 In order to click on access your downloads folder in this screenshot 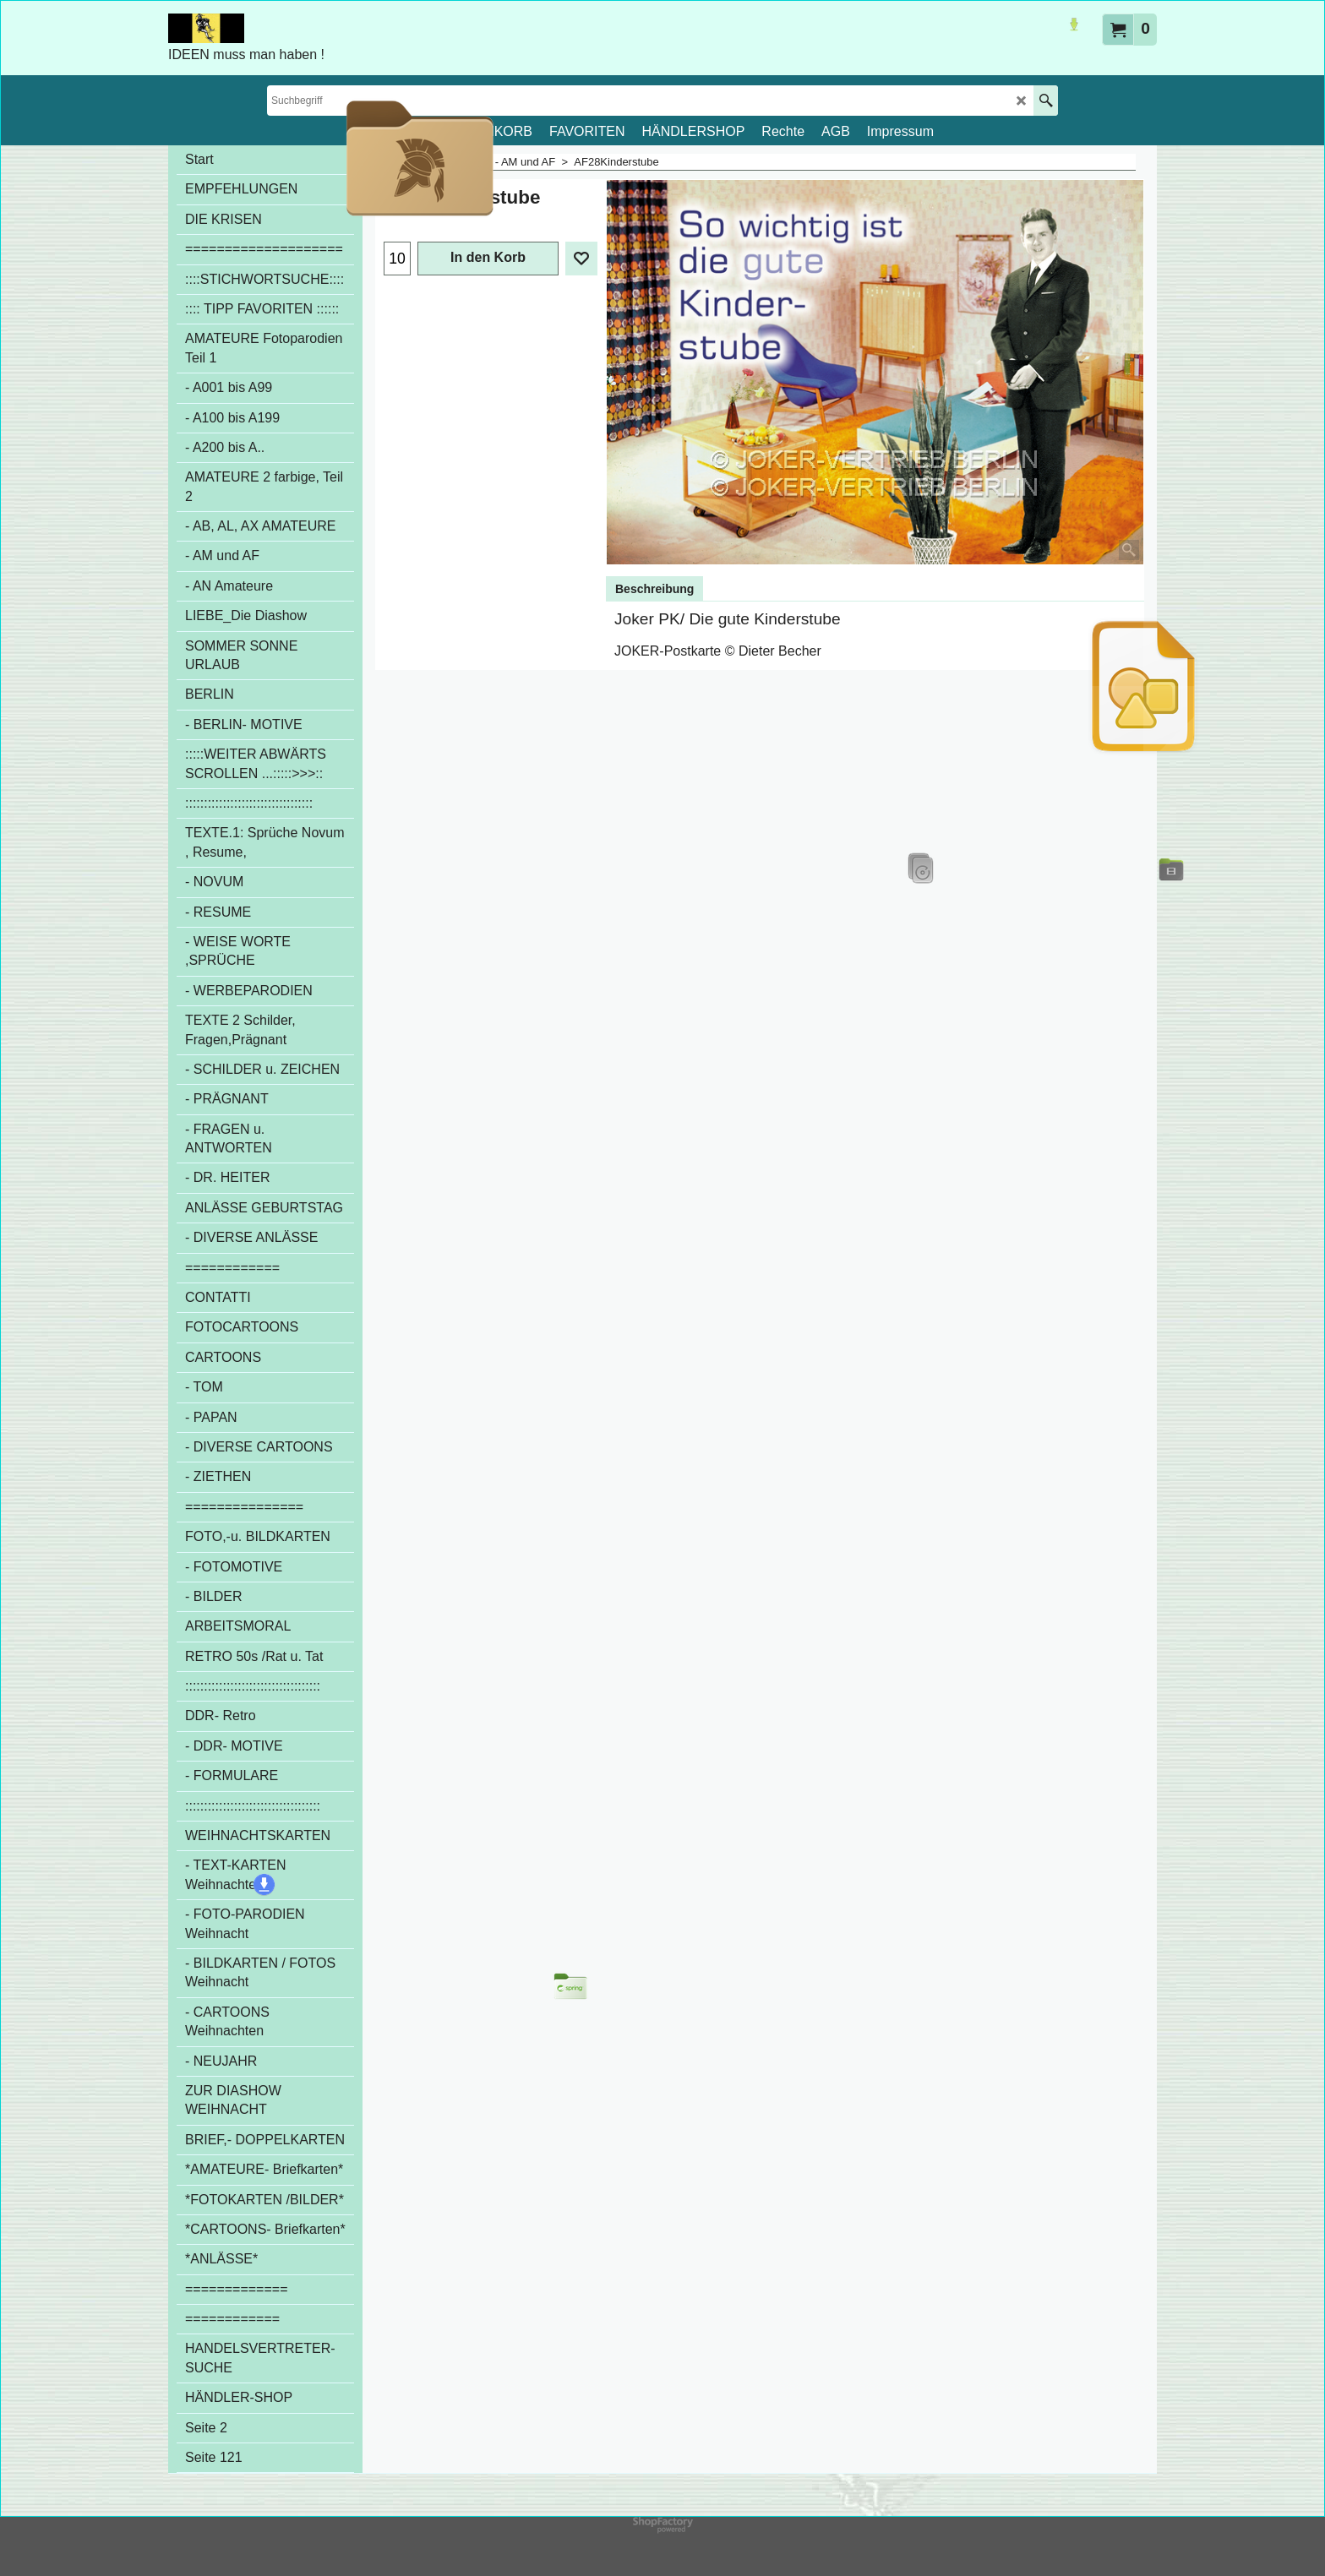, I will do `click(264, 1884)`.